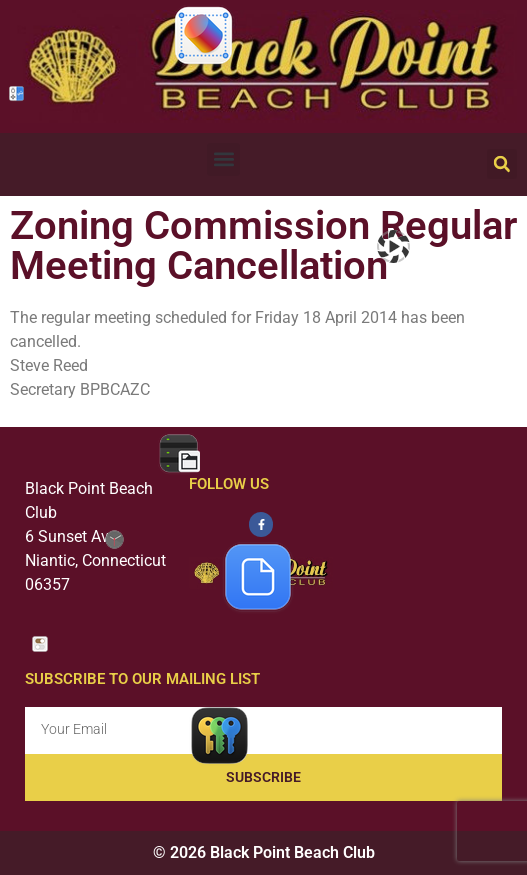 The image size is (527, 875). Describe the element at coordinates (258, 578) in the screenshot. I see `open document preferences` at that location.